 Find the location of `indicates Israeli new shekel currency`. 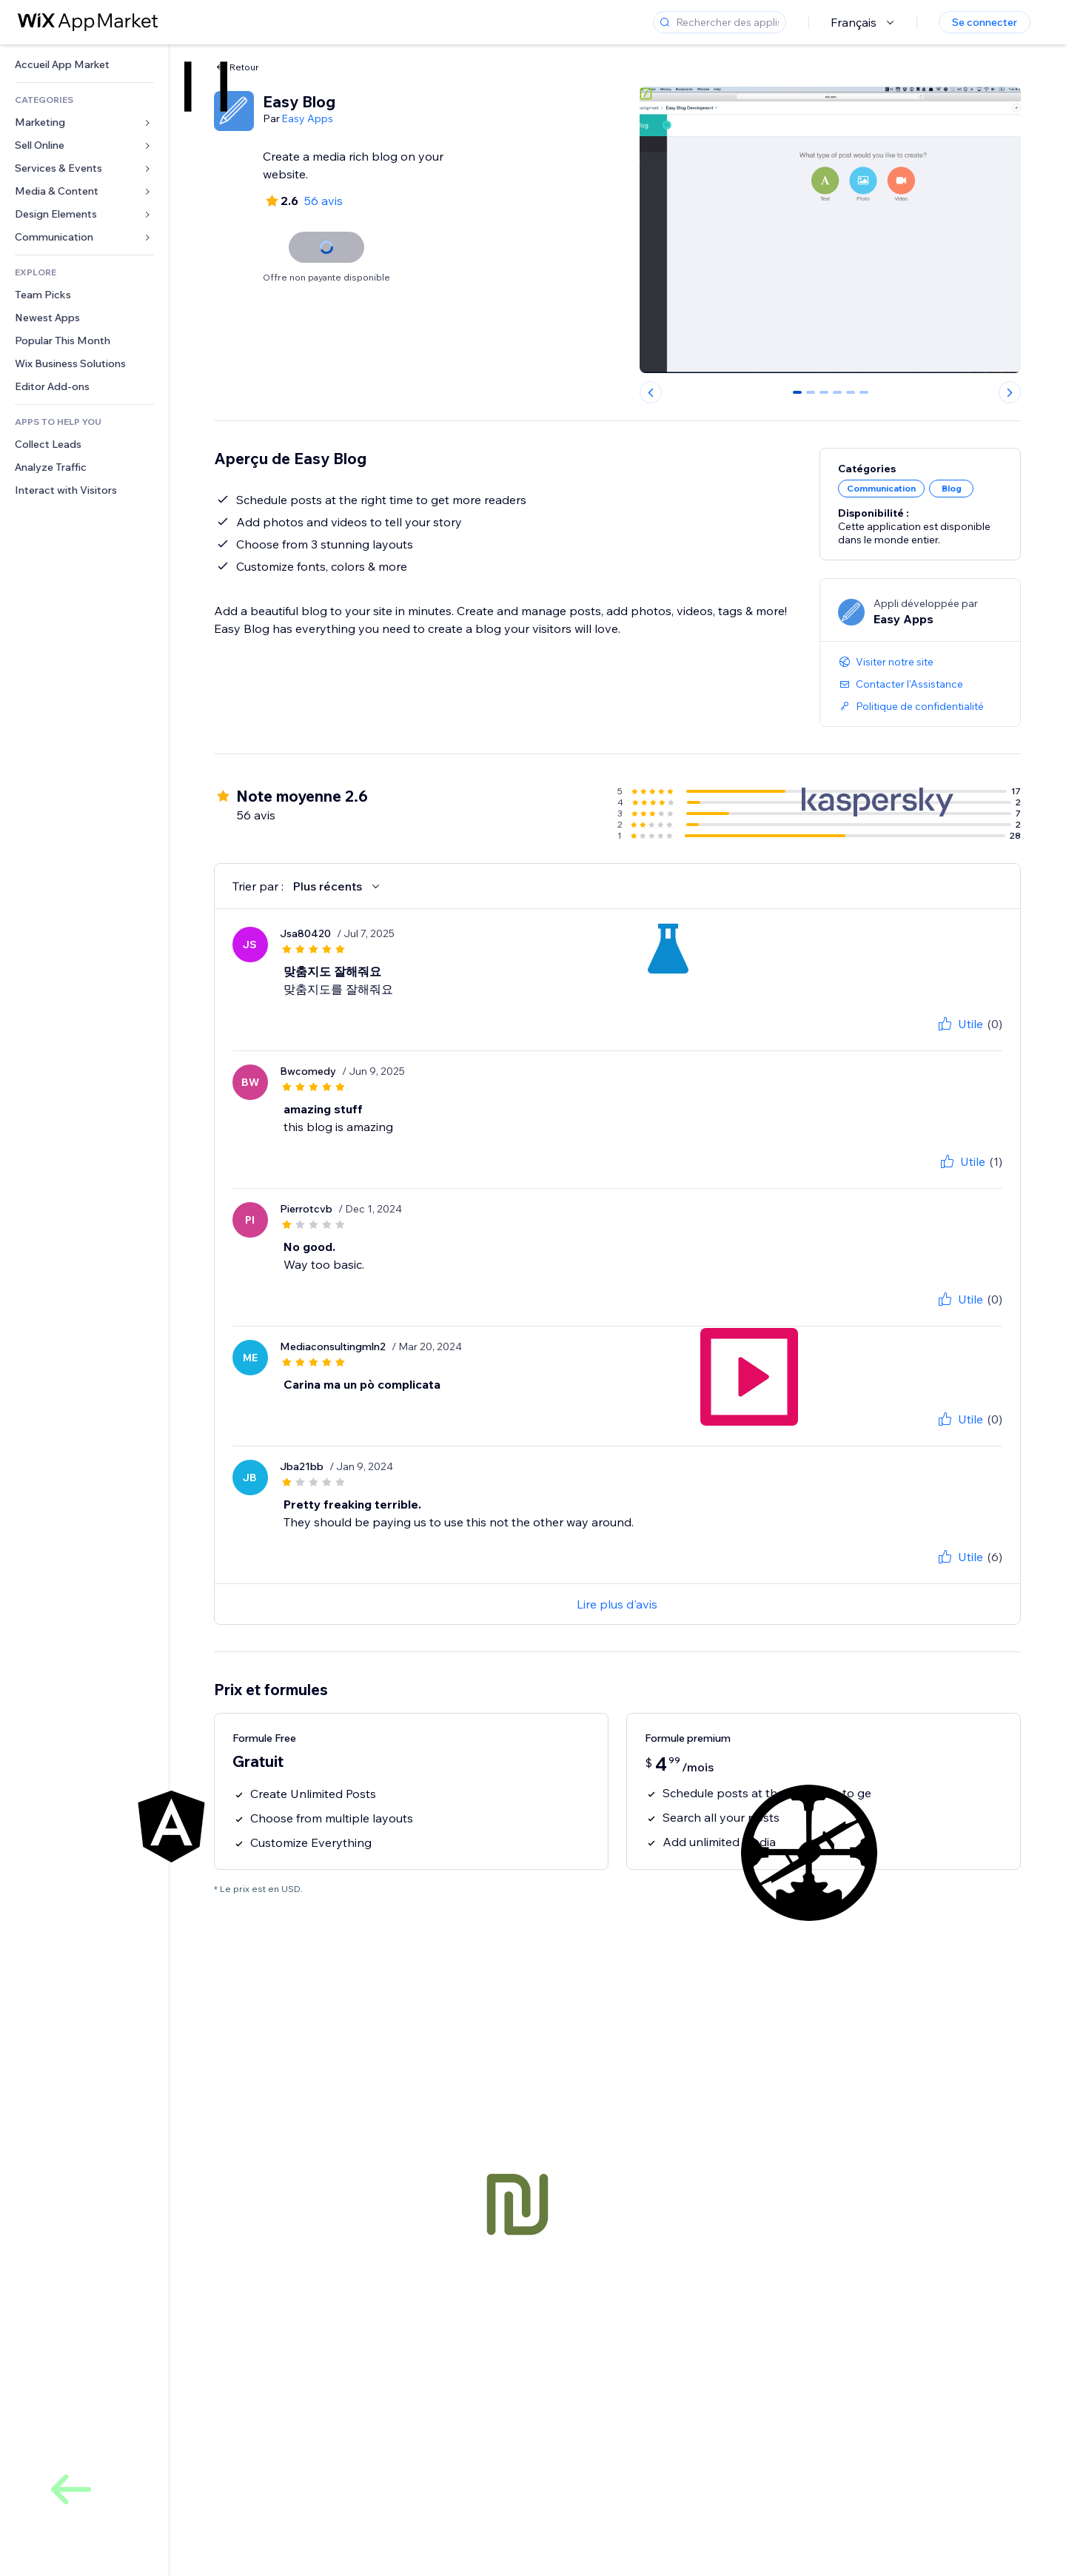

indicates Israeli new shekel currency is located at coordinates (517, 2204).